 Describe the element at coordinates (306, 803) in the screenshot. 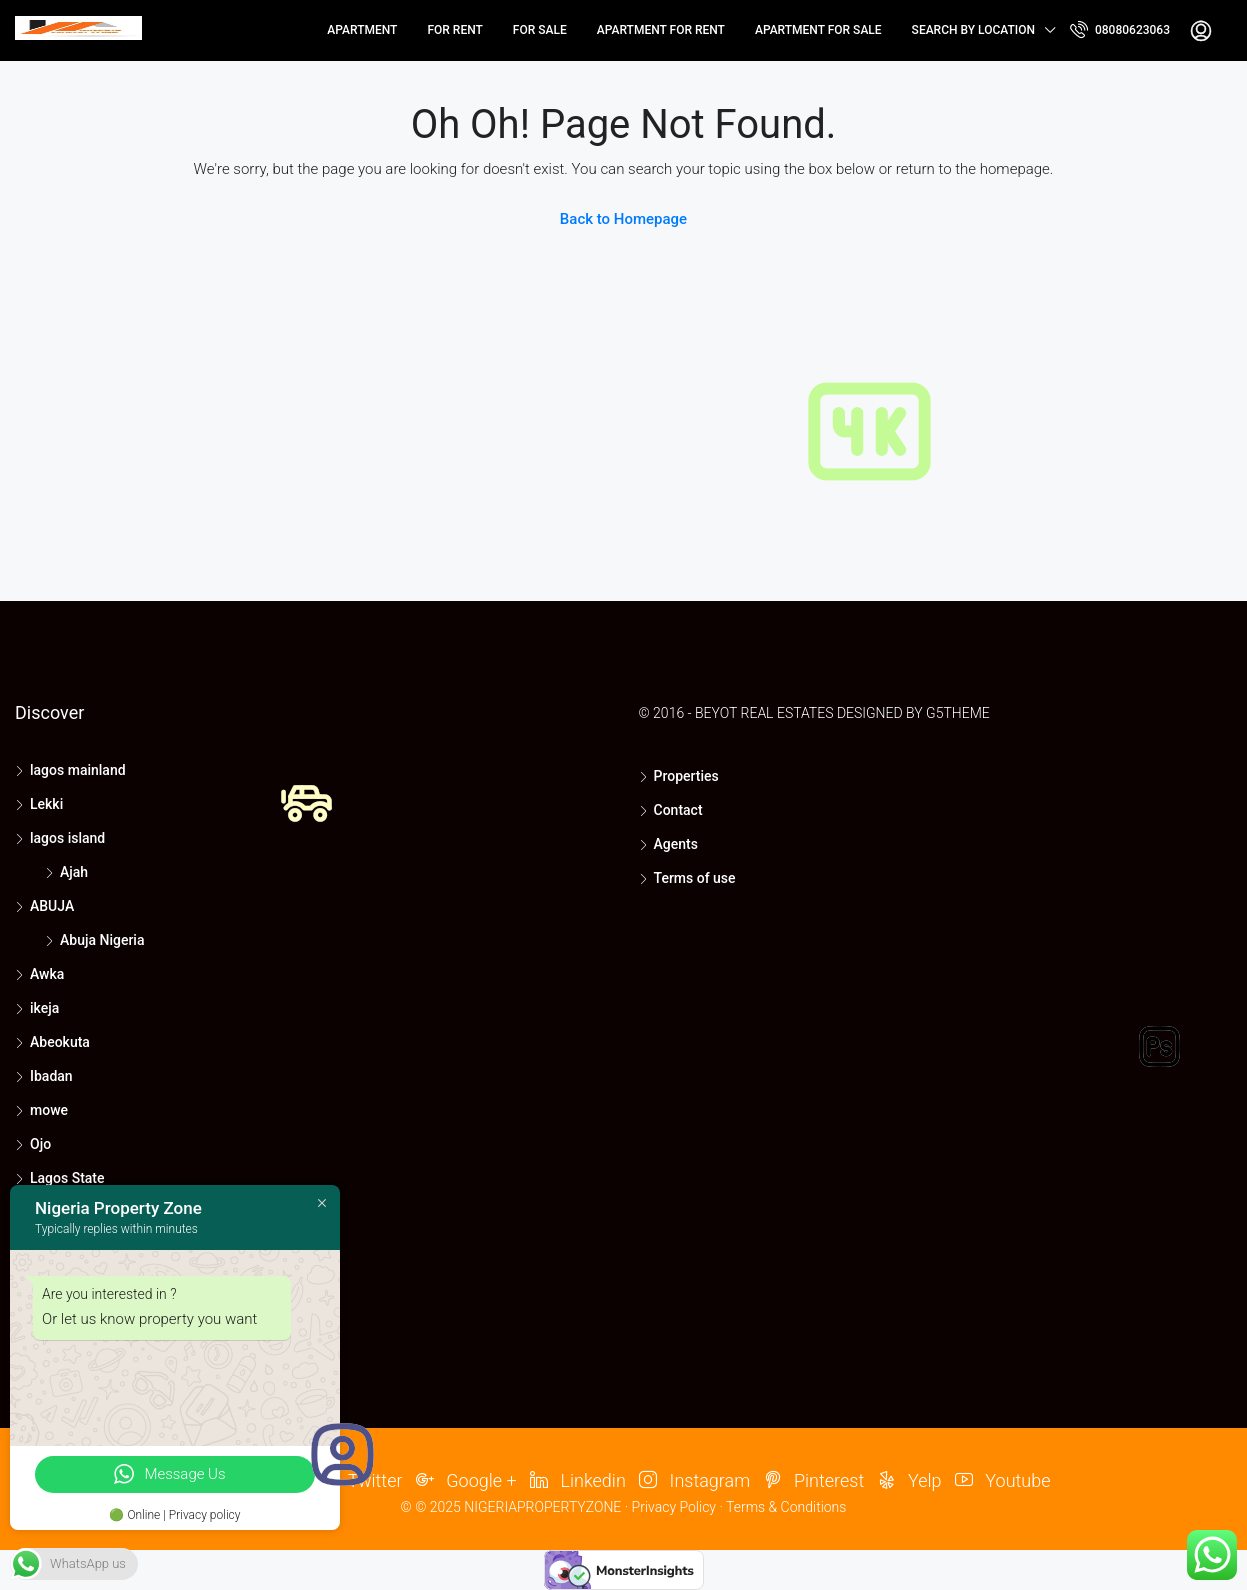

I see `select SUV as vehicle type` at that location.